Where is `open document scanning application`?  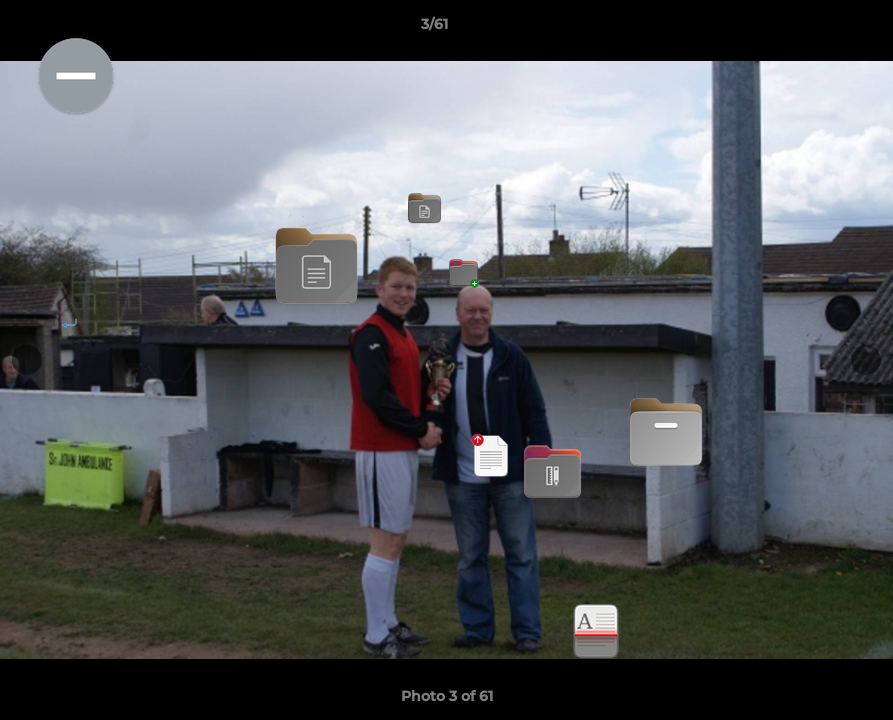
open document scanning application is located at coordinates (596, 631).